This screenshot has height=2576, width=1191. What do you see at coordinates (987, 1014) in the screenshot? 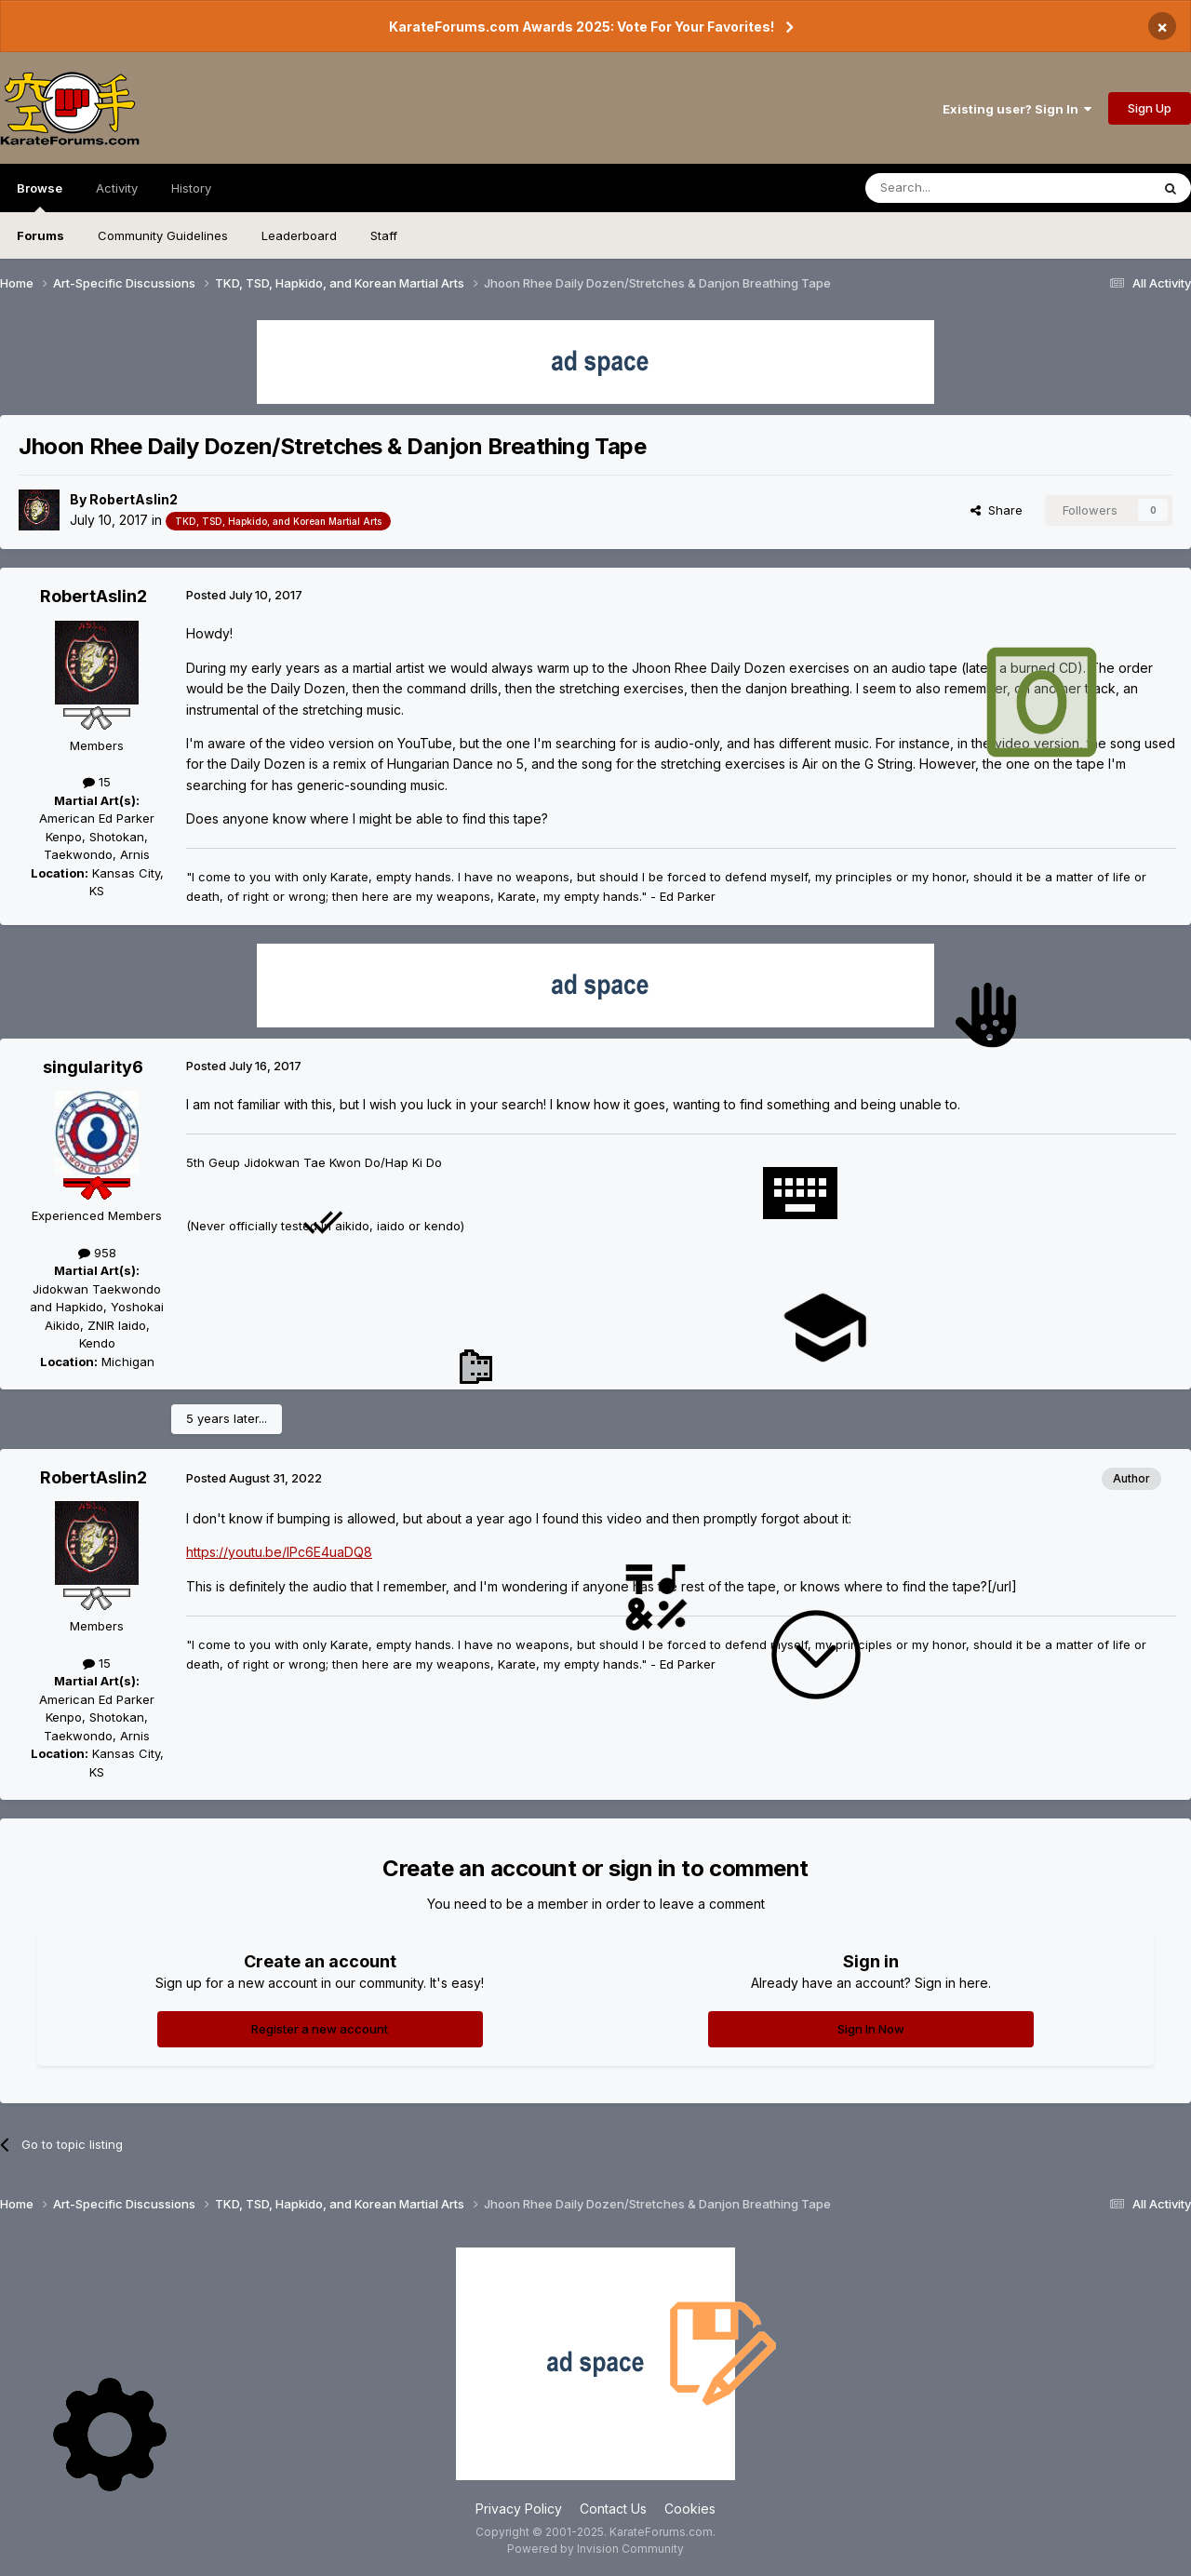
I see `indicates allergy information or warnings` at bounding box center [987, 1014].